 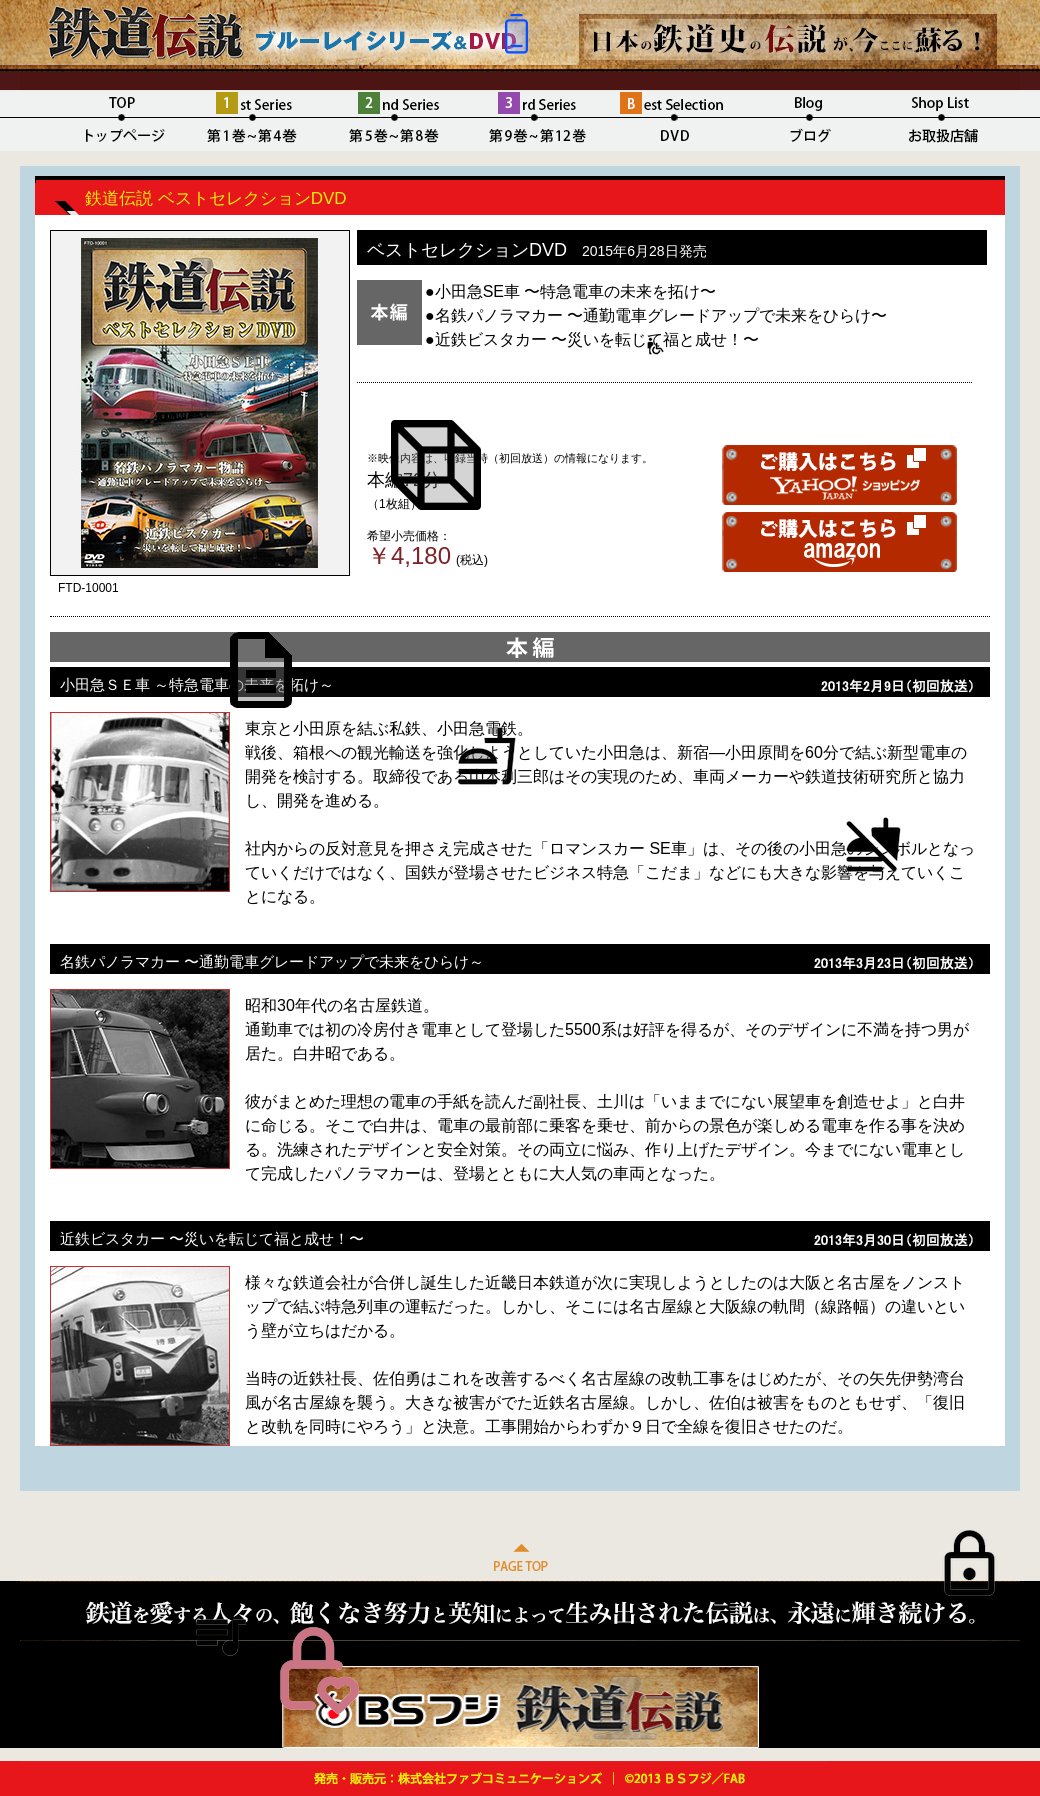 What do you see at coordinates (220, 1635) in the screenshot?
I see `view music queue or playlist` at bounding box center [220, 1635].